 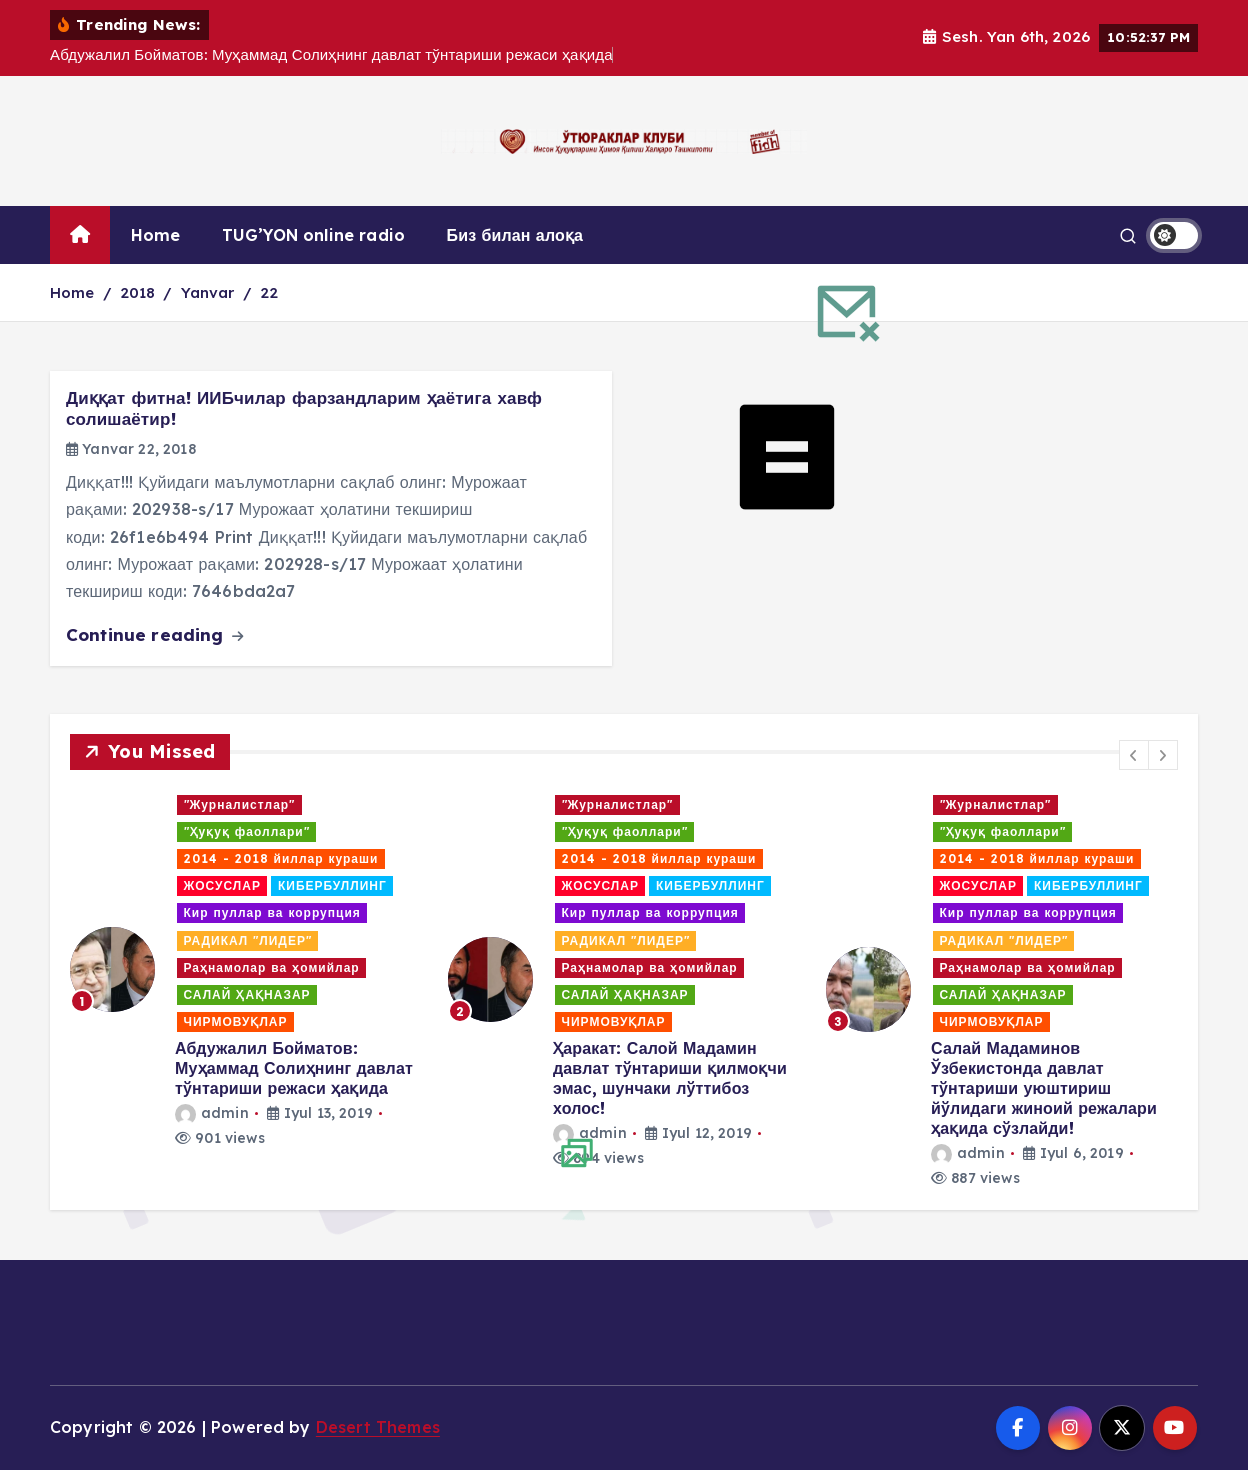 What do you see at coordinates (787, 457) in the screenshot?
I see `view invoice or billing details` at bounding box center [787, 457].